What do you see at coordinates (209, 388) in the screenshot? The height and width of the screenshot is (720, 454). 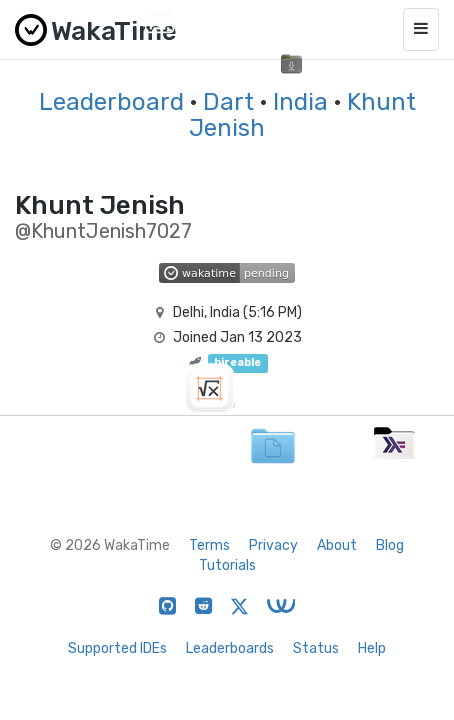 I see `open libreoffice math equation editor` at bounding box center [209, 388].